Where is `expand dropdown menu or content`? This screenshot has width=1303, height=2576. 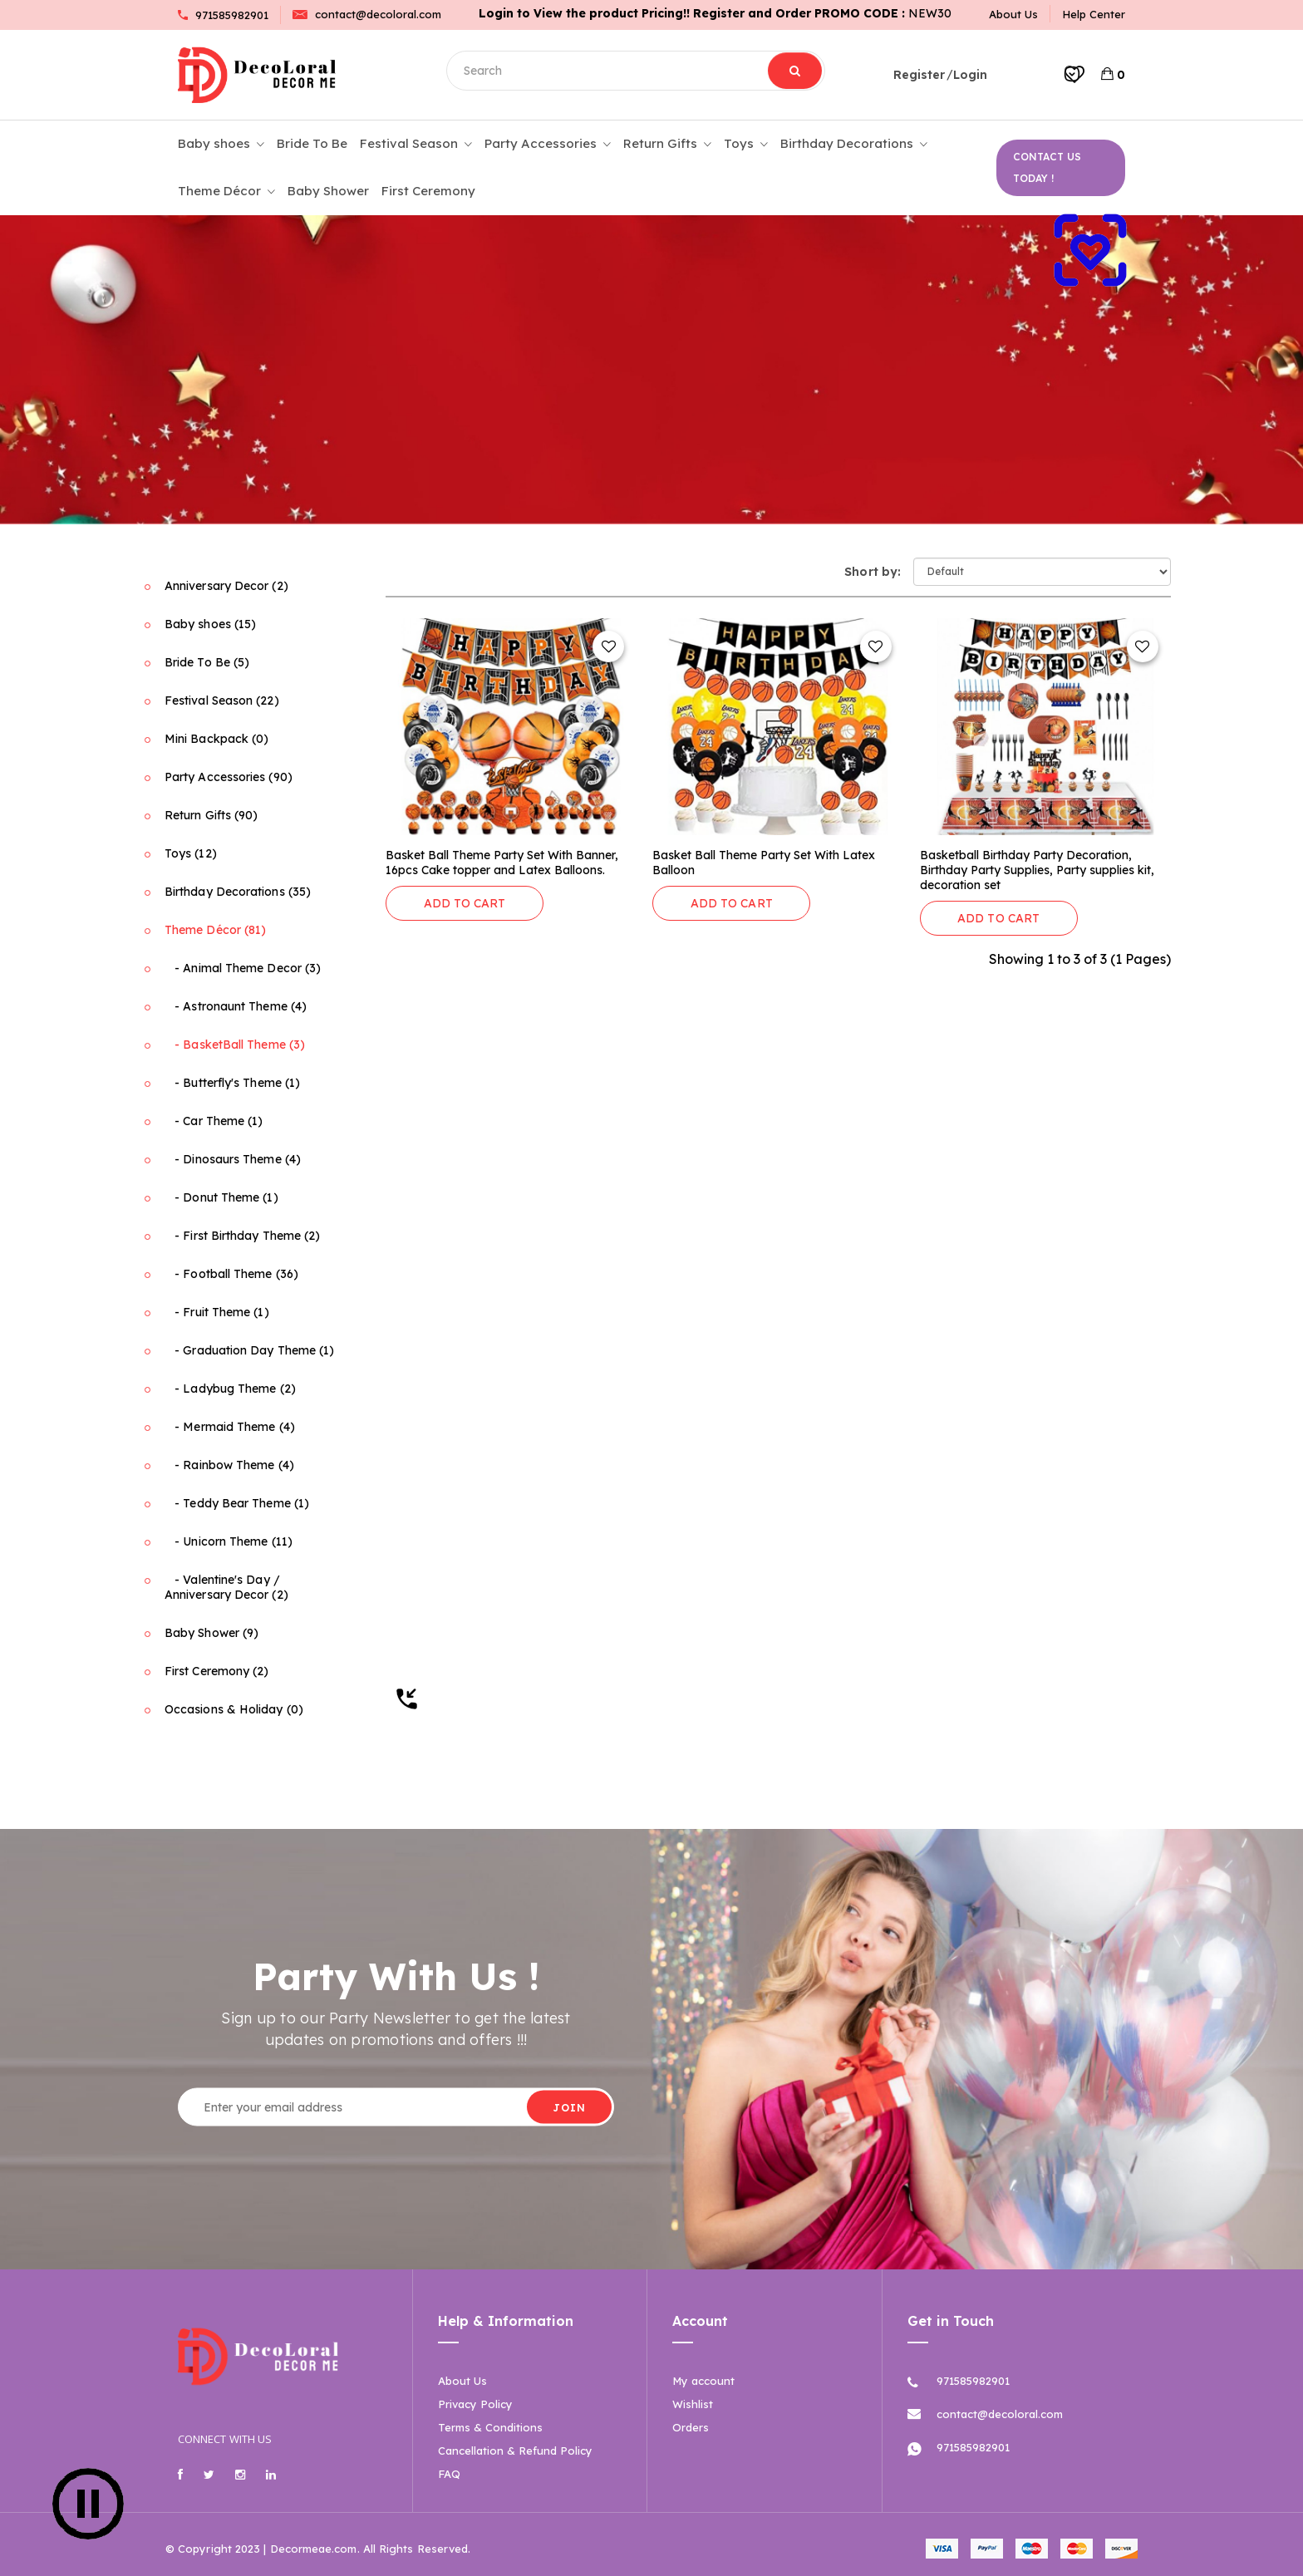 expand dropdown menu or content is located at coordinates (1072, 74).